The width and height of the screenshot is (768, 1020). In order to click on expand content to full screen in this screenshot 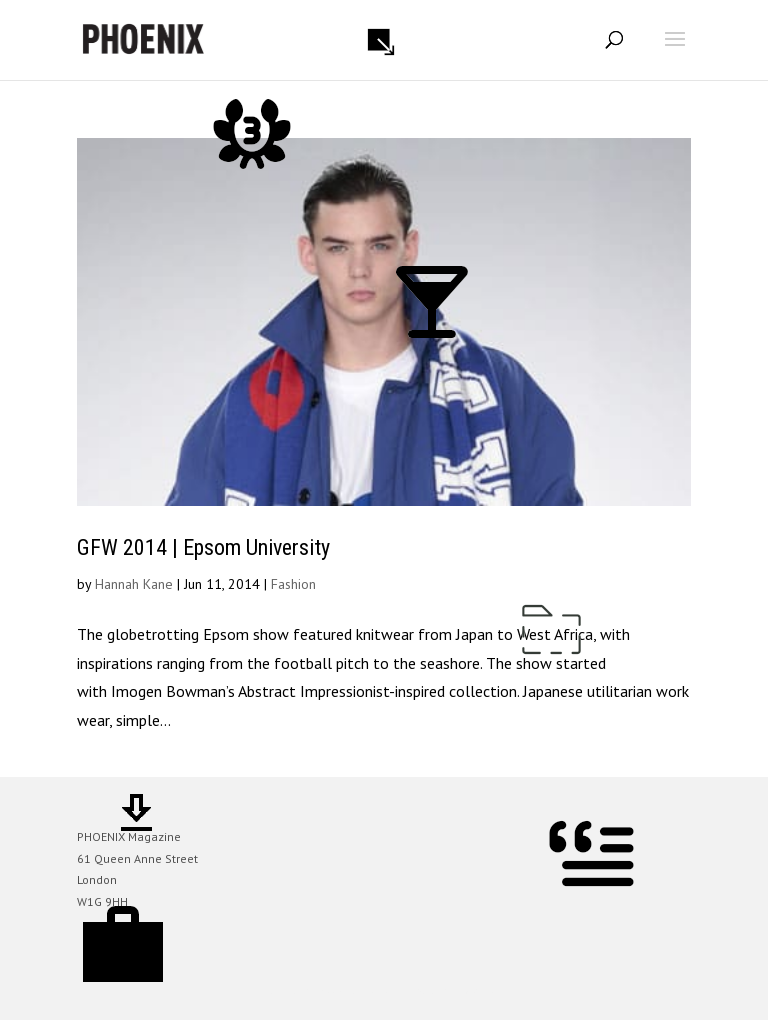, I will do `click(381, 42)`.